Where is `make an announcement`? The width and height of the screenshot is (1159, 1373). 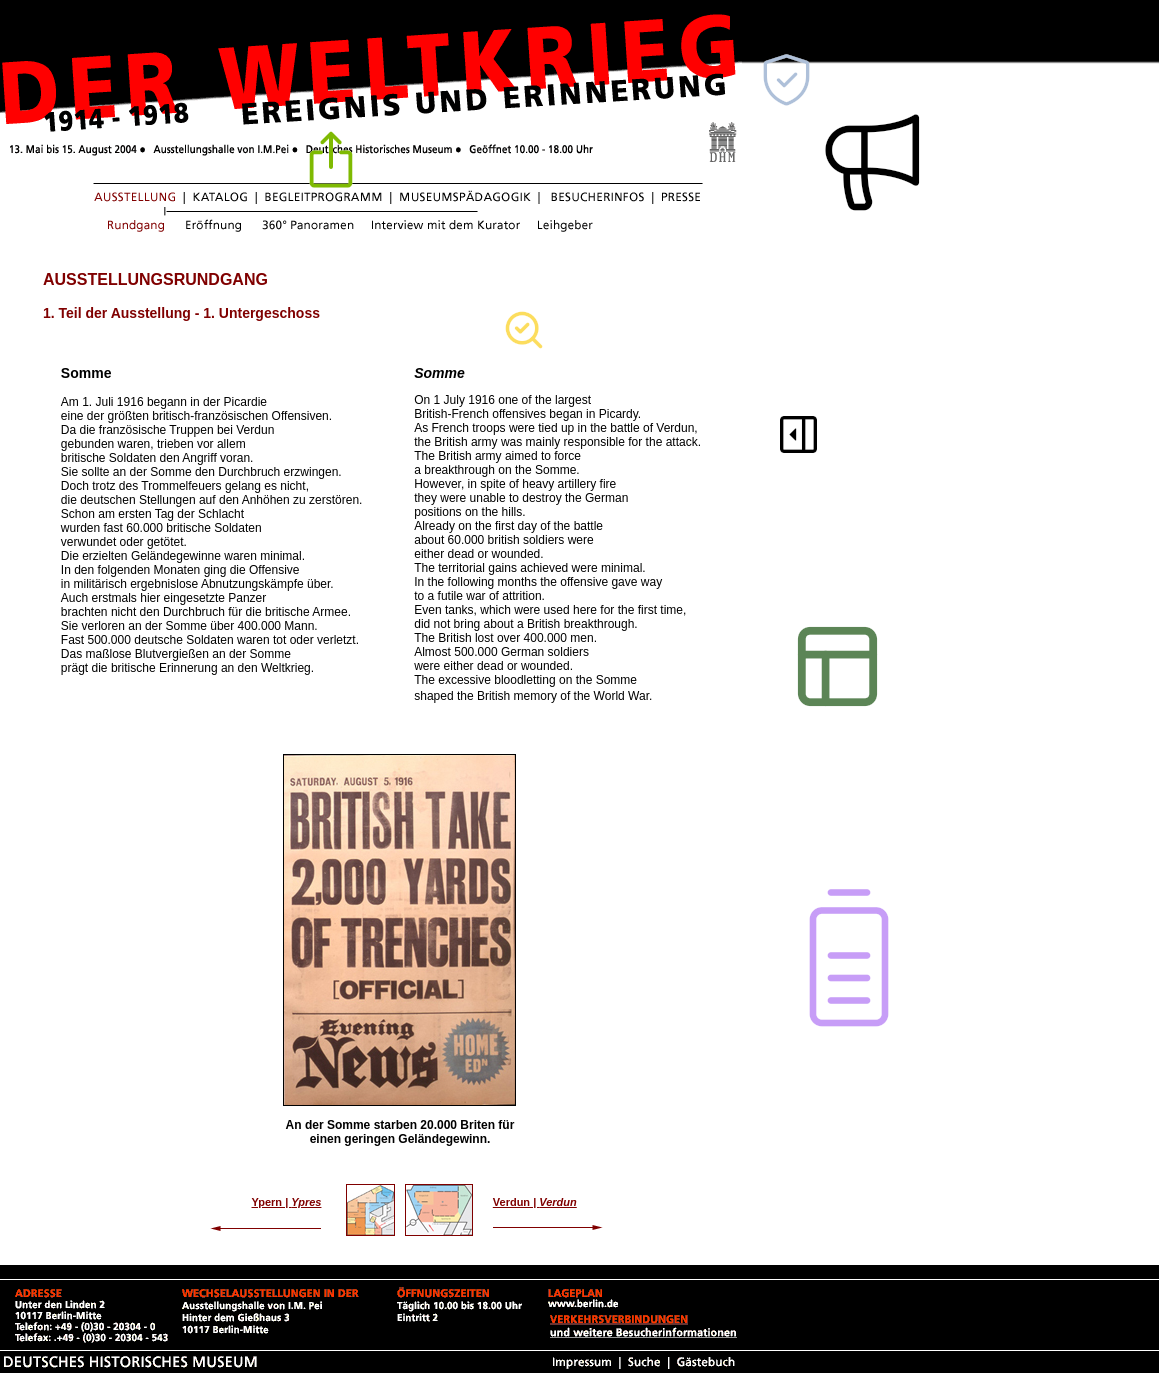 make an announcement is located at coordinates (874, 163).